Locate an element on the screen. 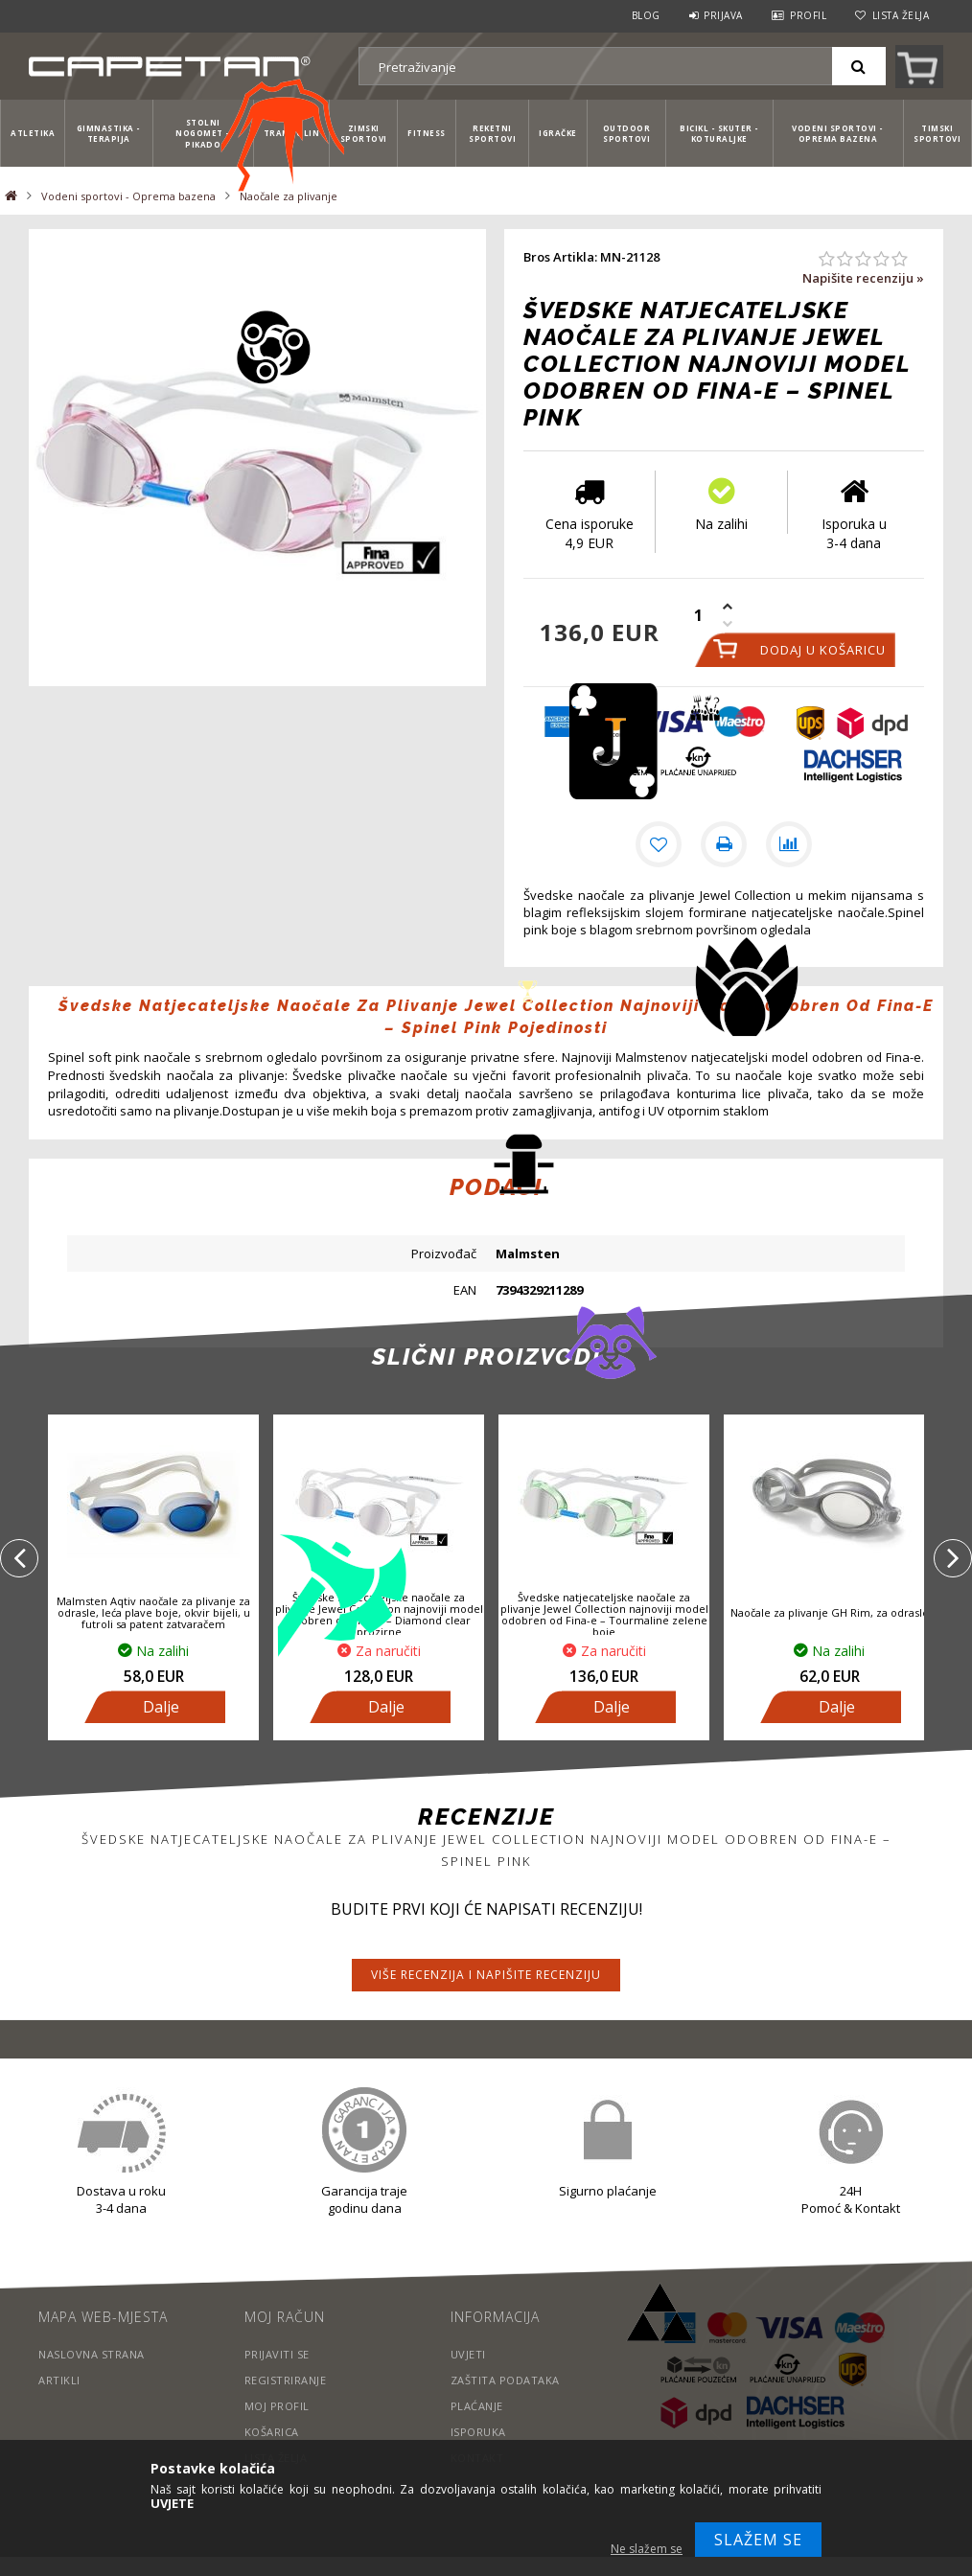  jack of clubs playing card is located at coordinates (613, 741).